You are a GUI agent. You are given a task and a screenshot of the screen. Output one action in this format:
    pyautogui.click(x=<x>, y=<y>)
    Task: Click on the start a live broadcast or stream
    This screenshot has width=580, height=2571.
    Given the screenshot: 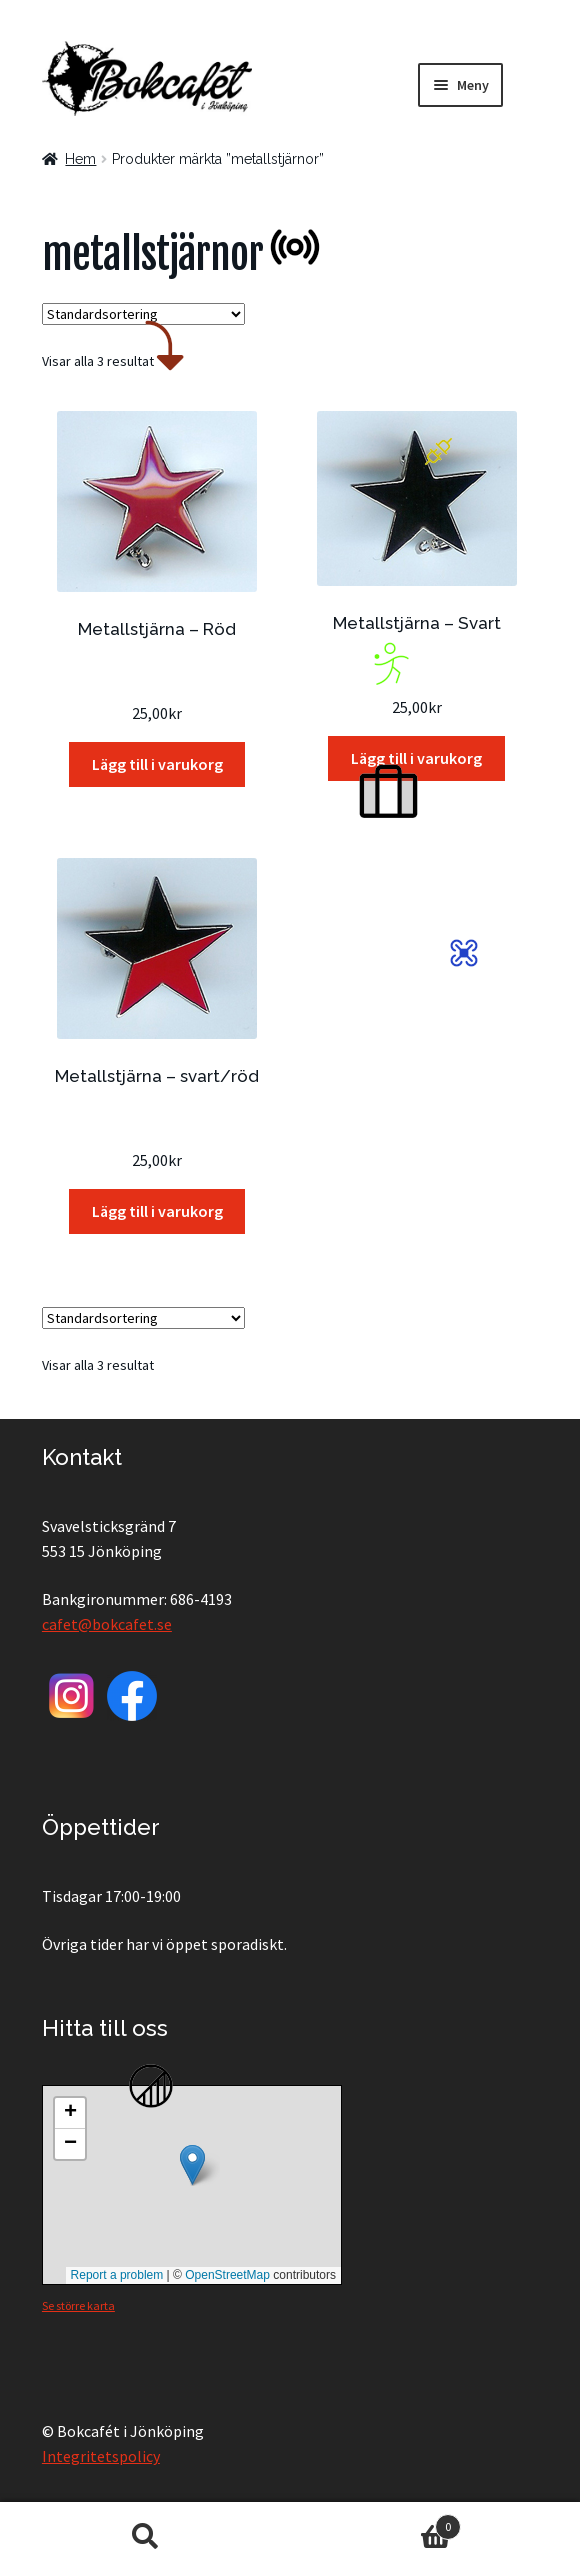 What is the action you would take?
    pyautogui.click(x=295, y=247)
    